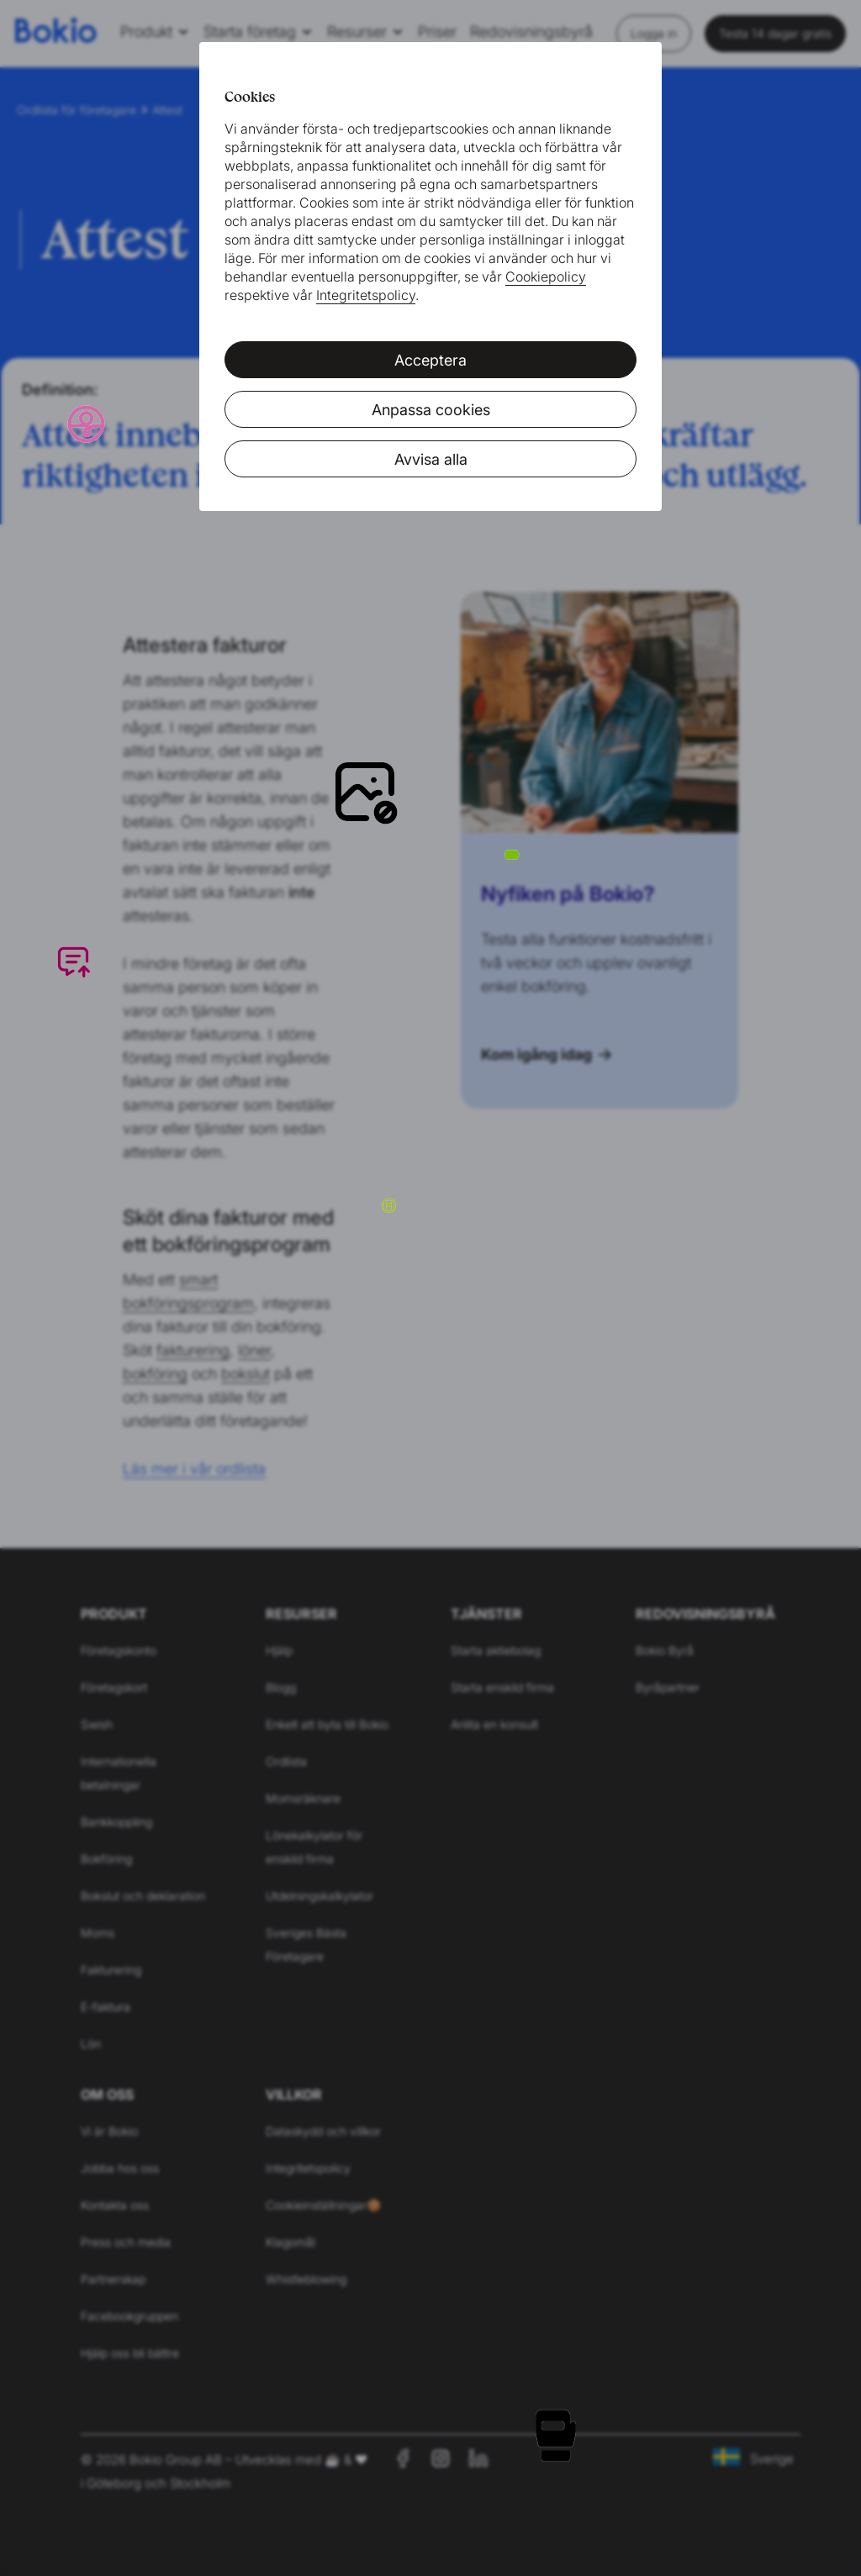 This screenshot has height=2576, width=861. I want to click on access martial arts or combat sports content, so click(556, 2436).